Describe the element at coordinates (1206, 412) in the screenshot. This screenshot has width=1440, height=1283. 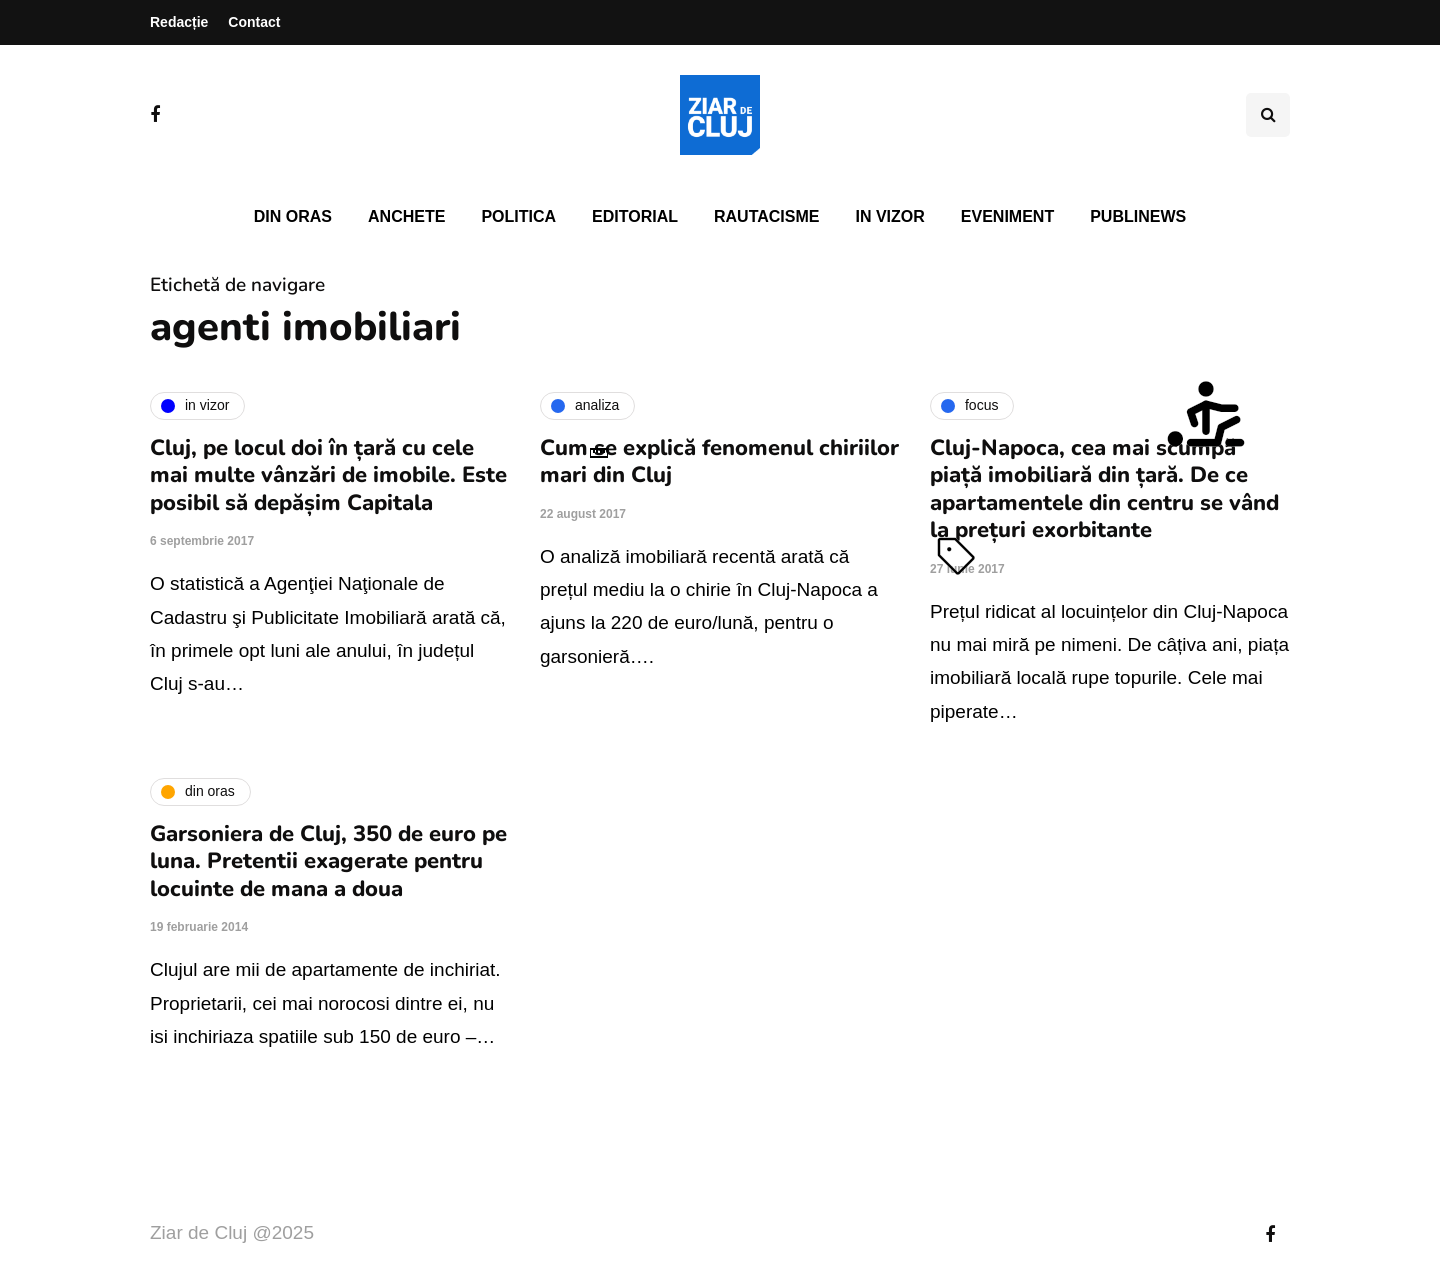
I see `access physiotherapy services` at that location.